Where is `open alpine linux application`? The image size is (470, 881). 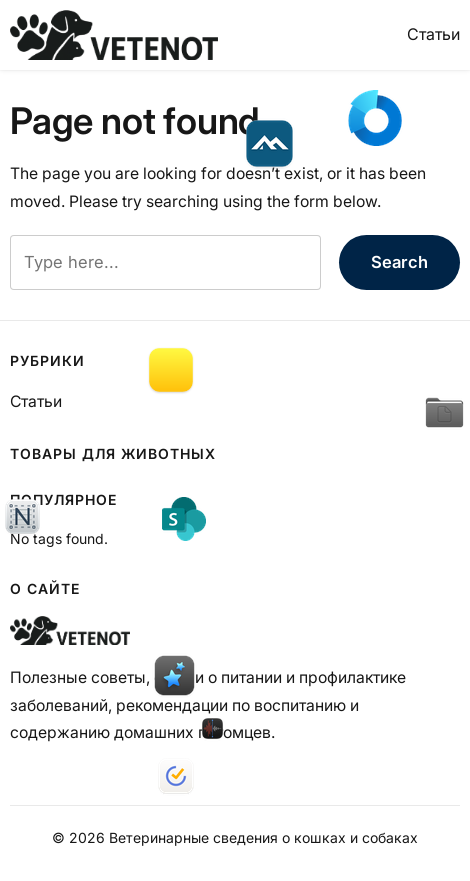
open alpine linux application is located at coordinates (269, 143).